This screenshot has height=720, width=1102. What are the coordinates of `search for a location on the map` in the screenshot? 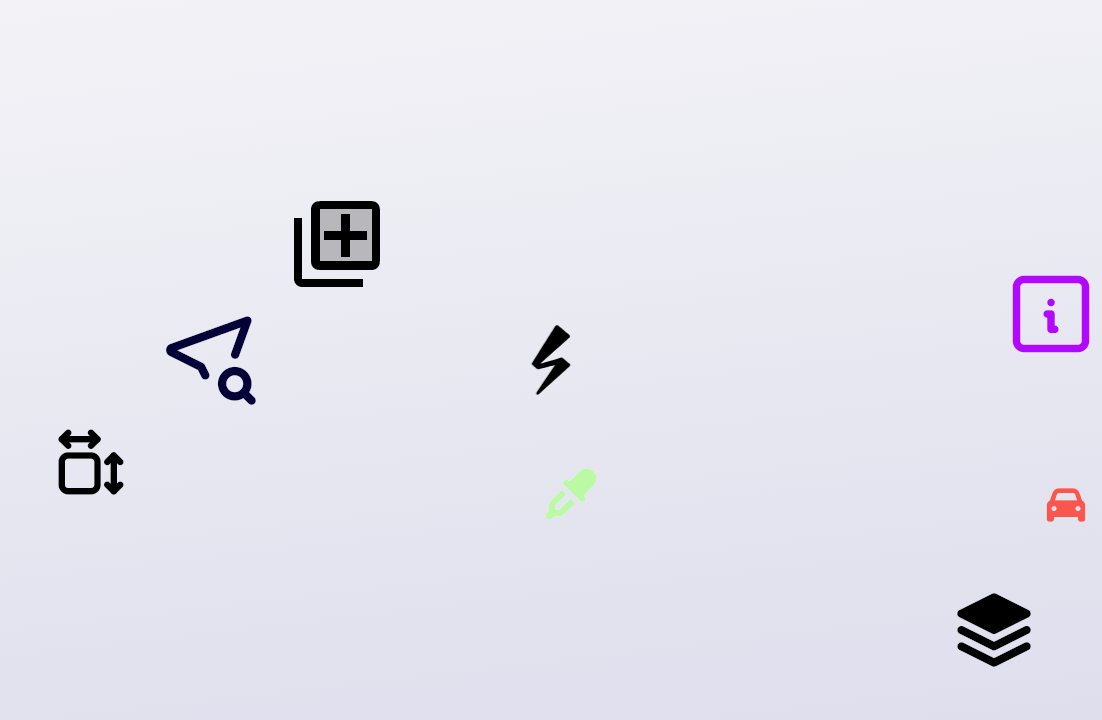 It's located at (209, 358).